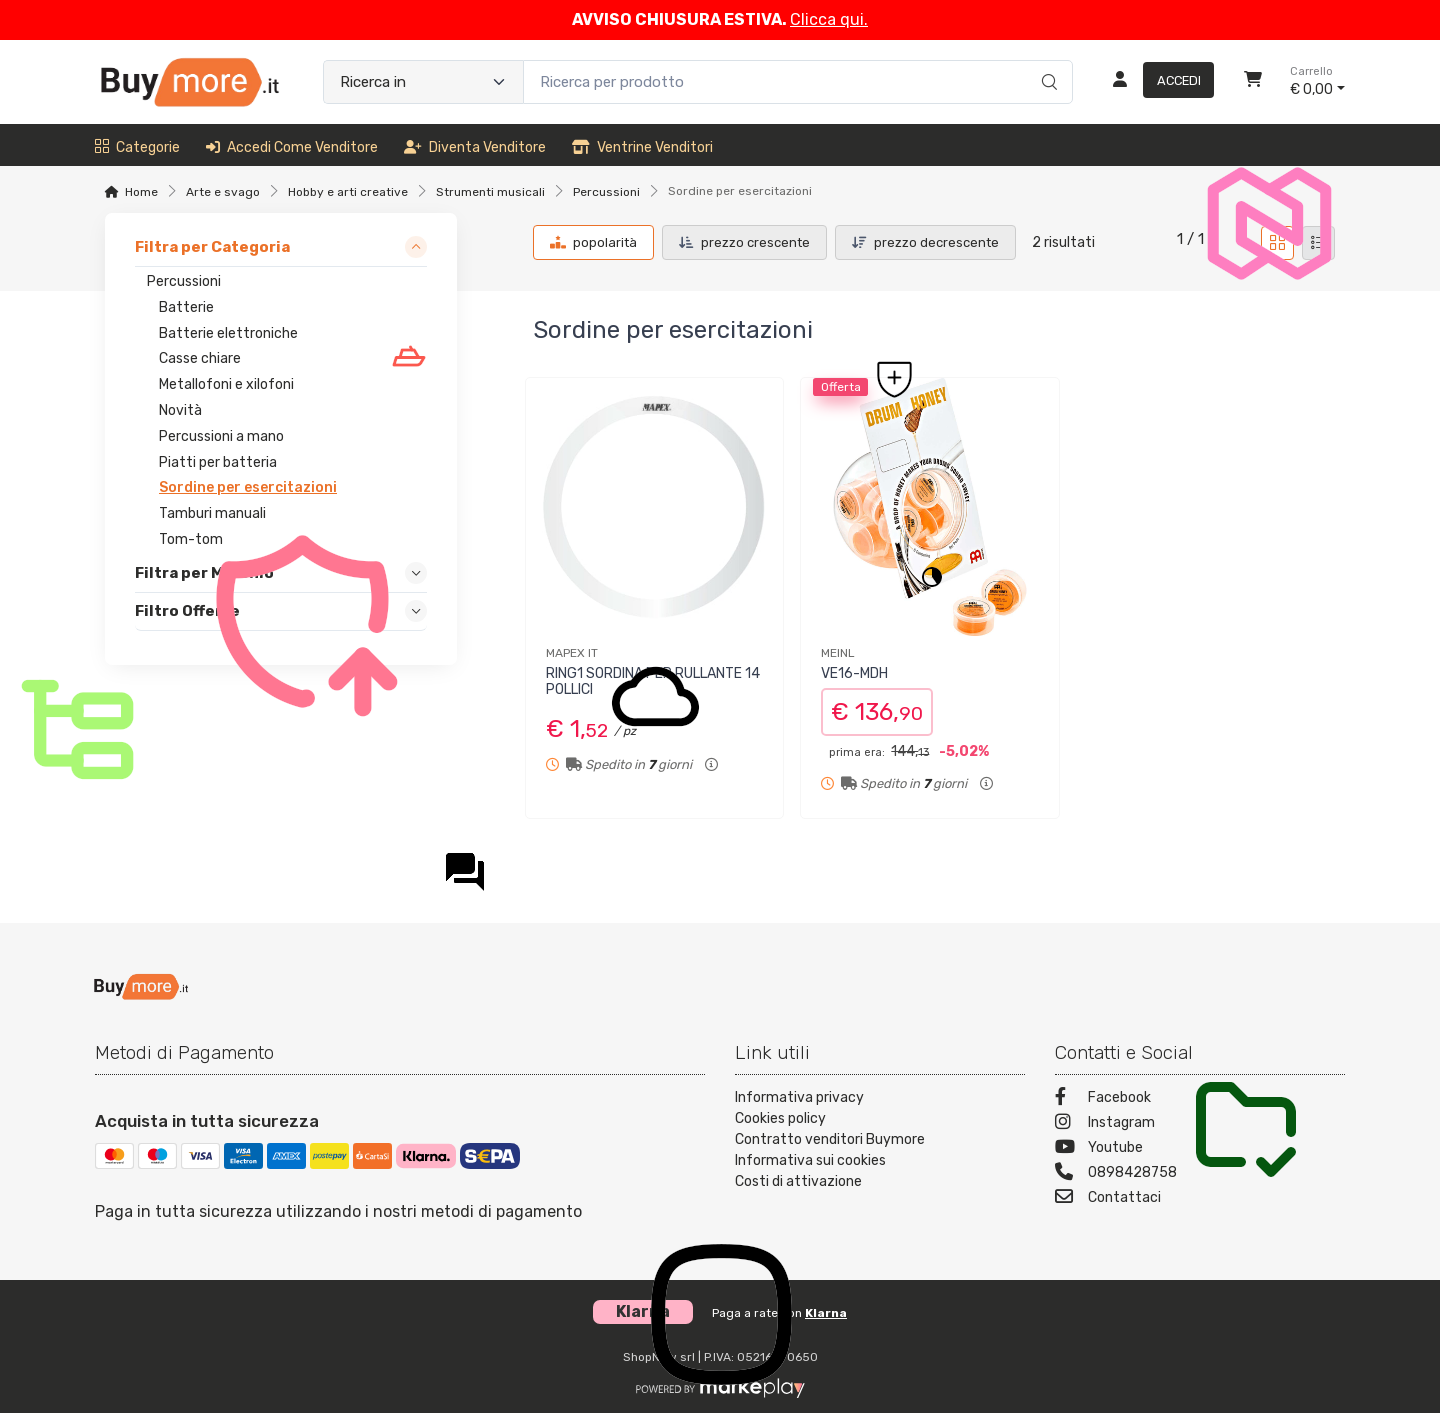 The image size is (1440, 1413). What do you see at coordinates (932, 577) in the screenshot?
I see `indicates 40% progress or completion` at bounding box center [932, 577].